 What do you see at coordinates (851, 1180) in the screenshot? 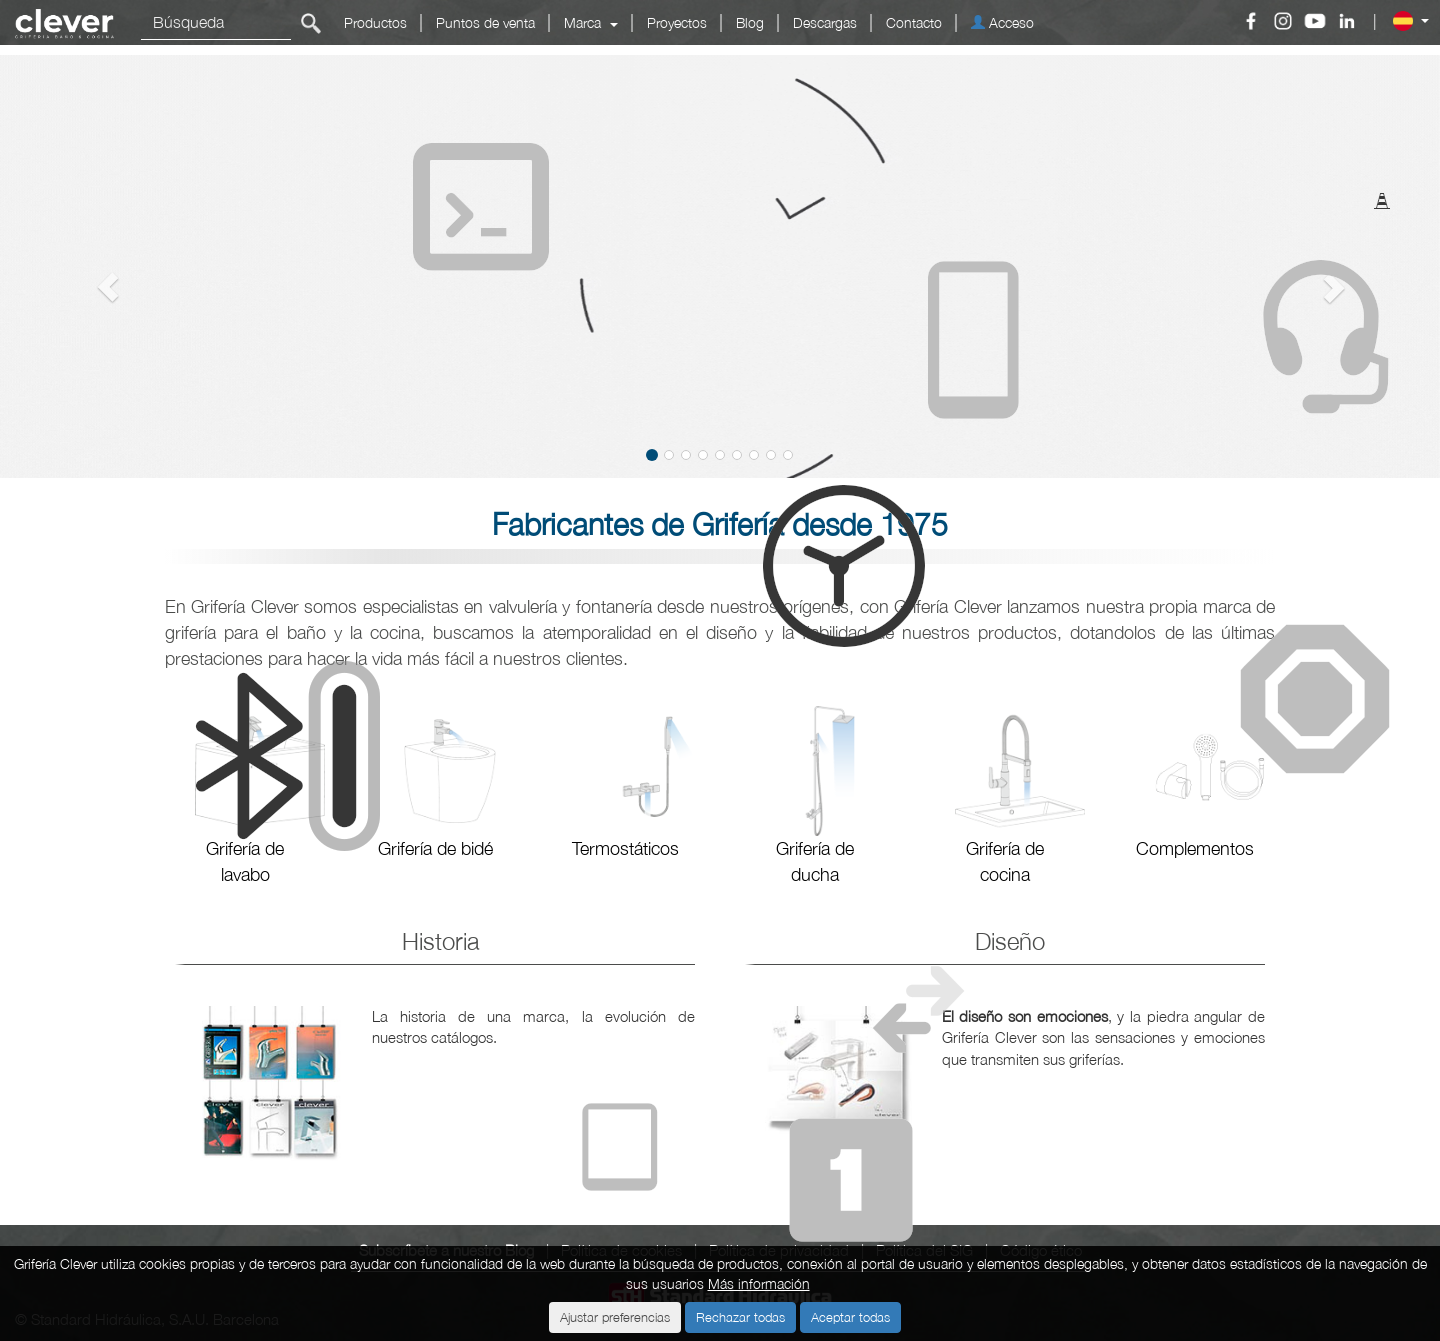
I see `reset zoom to 100% or original size` at bounding box center [851, 1180].